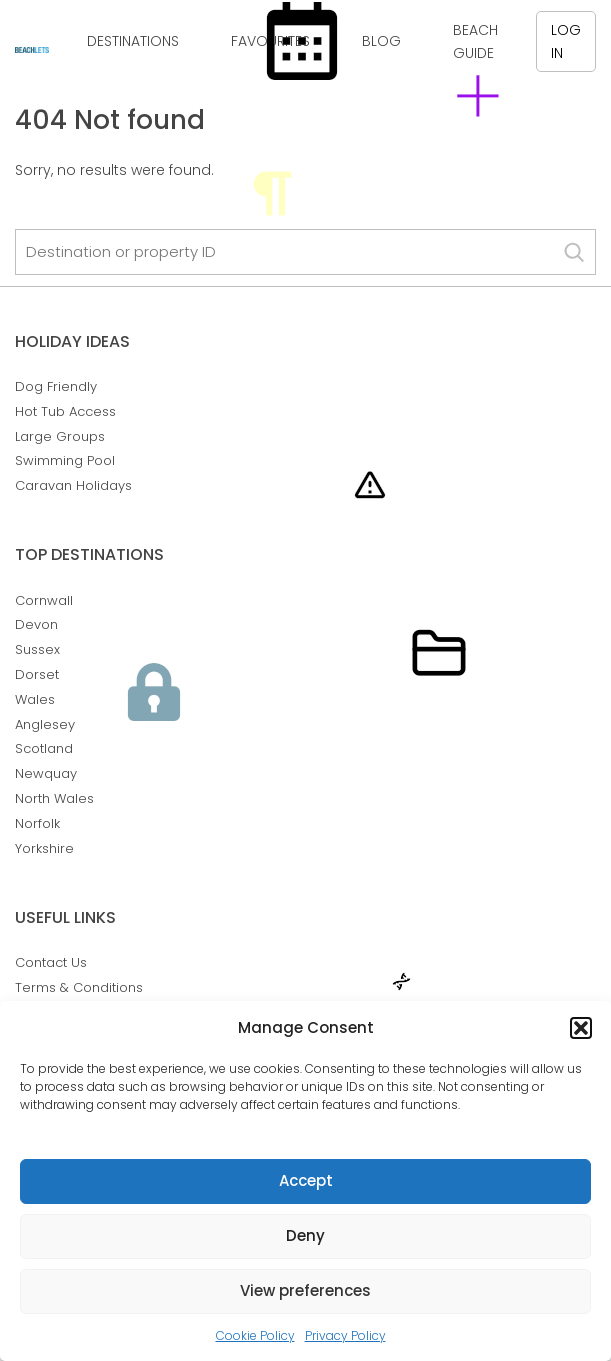 The width and height of the screenshot is (611, 1361). I want to click on browse files in a directory, so click(439, 654).